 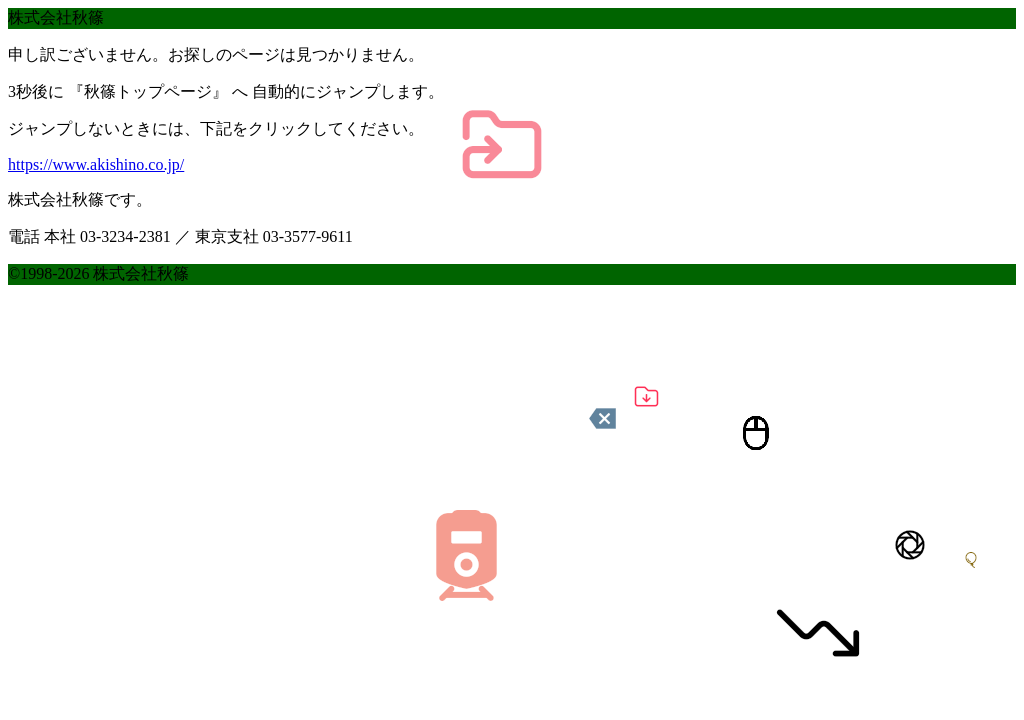 I want to click on adjust camera aperture settings, so click(x=910, y=545).